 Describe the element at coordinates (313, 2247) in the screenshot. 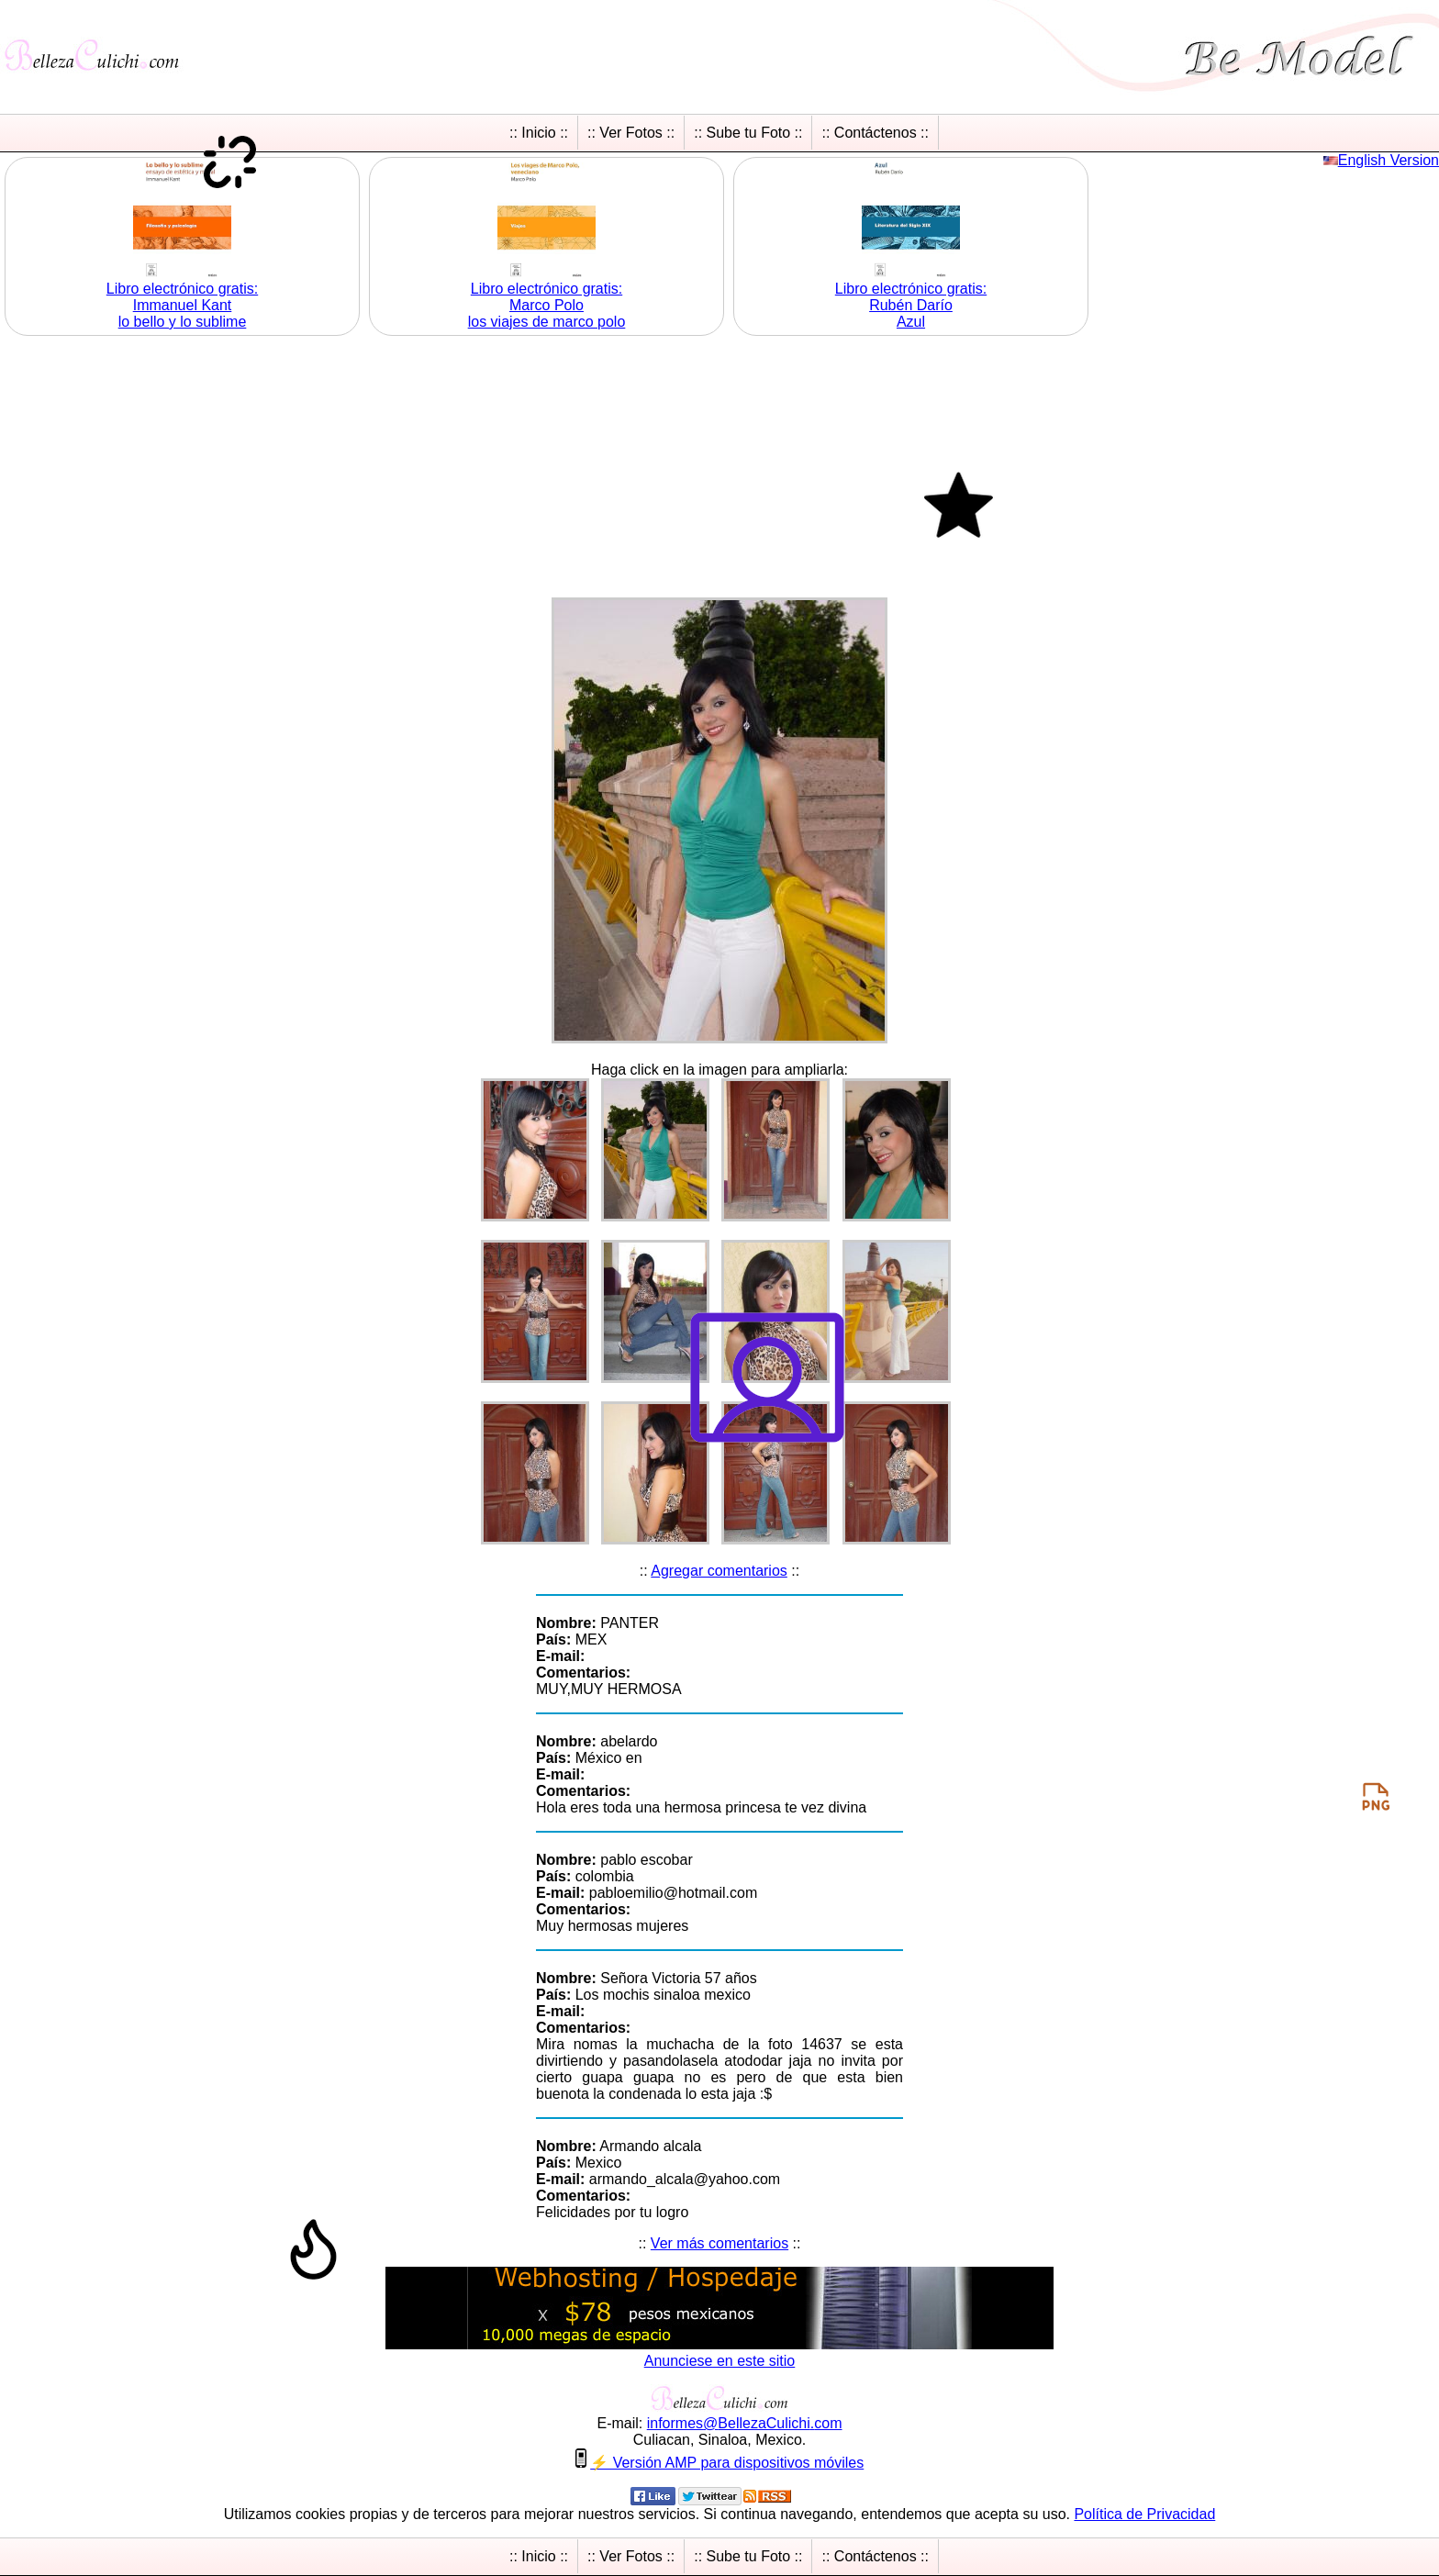

I see `indicates trending or hot content` at that location.